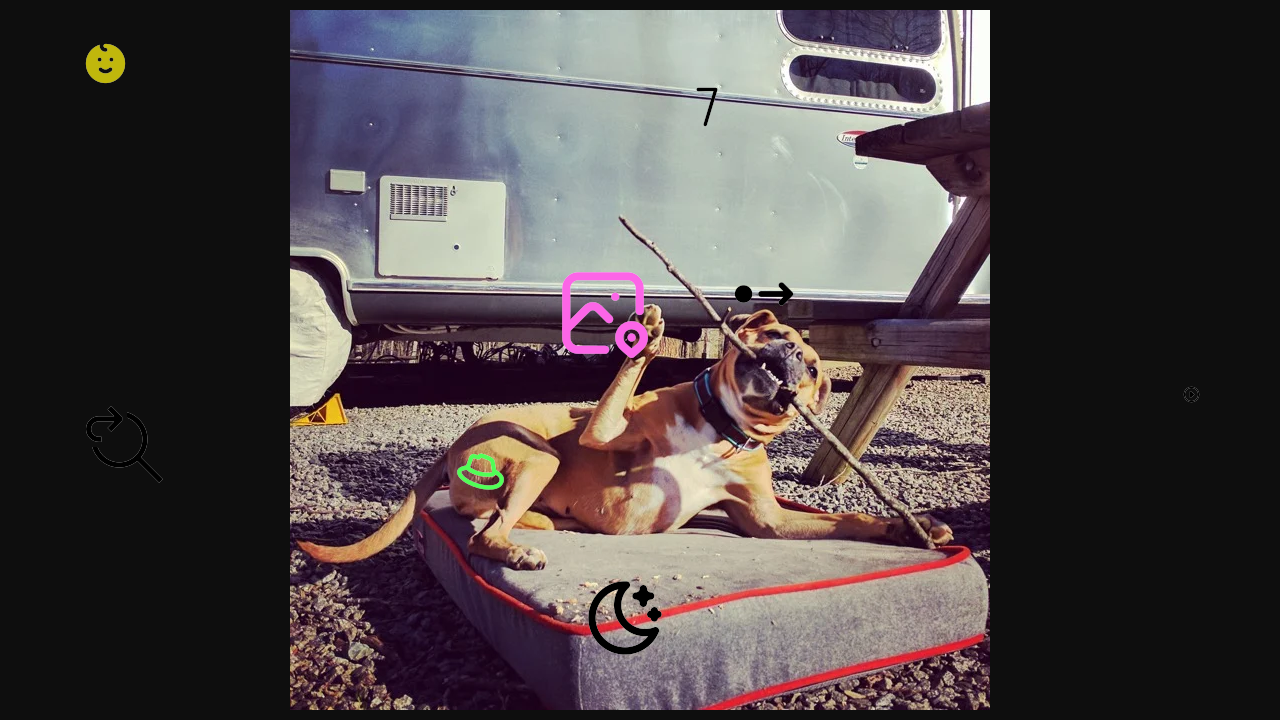 The width and height of the screenshot is (1280, 720). What do you see at coordinates (625, 618) in the screenshot?
I see `toggle dark mode or night theme` at bounding box center [625, 618].